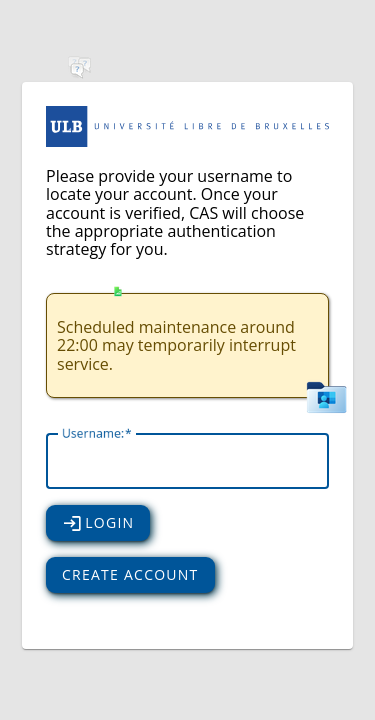  Describe the element at coordinates (79, 67) in the screenshot. I see `access frequently asked questions` at that location.